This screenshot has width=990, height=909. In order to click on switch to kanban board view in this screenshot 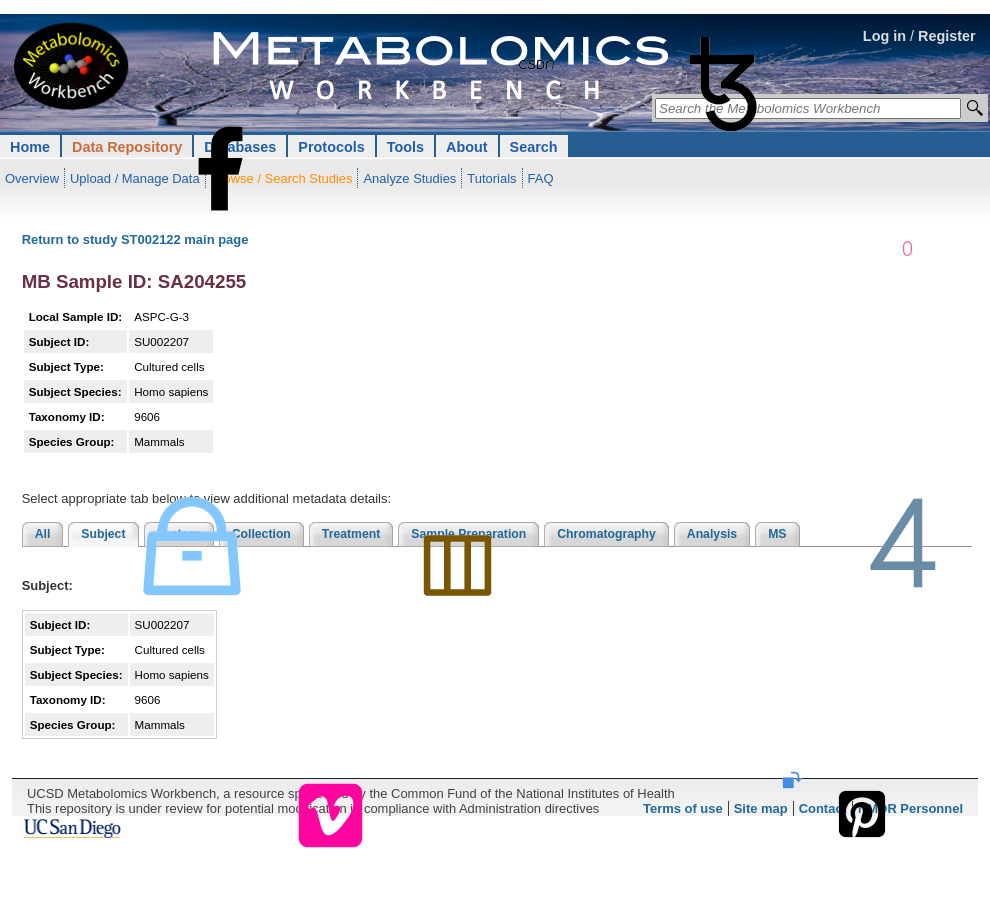, I will do `click(457, 565)`.